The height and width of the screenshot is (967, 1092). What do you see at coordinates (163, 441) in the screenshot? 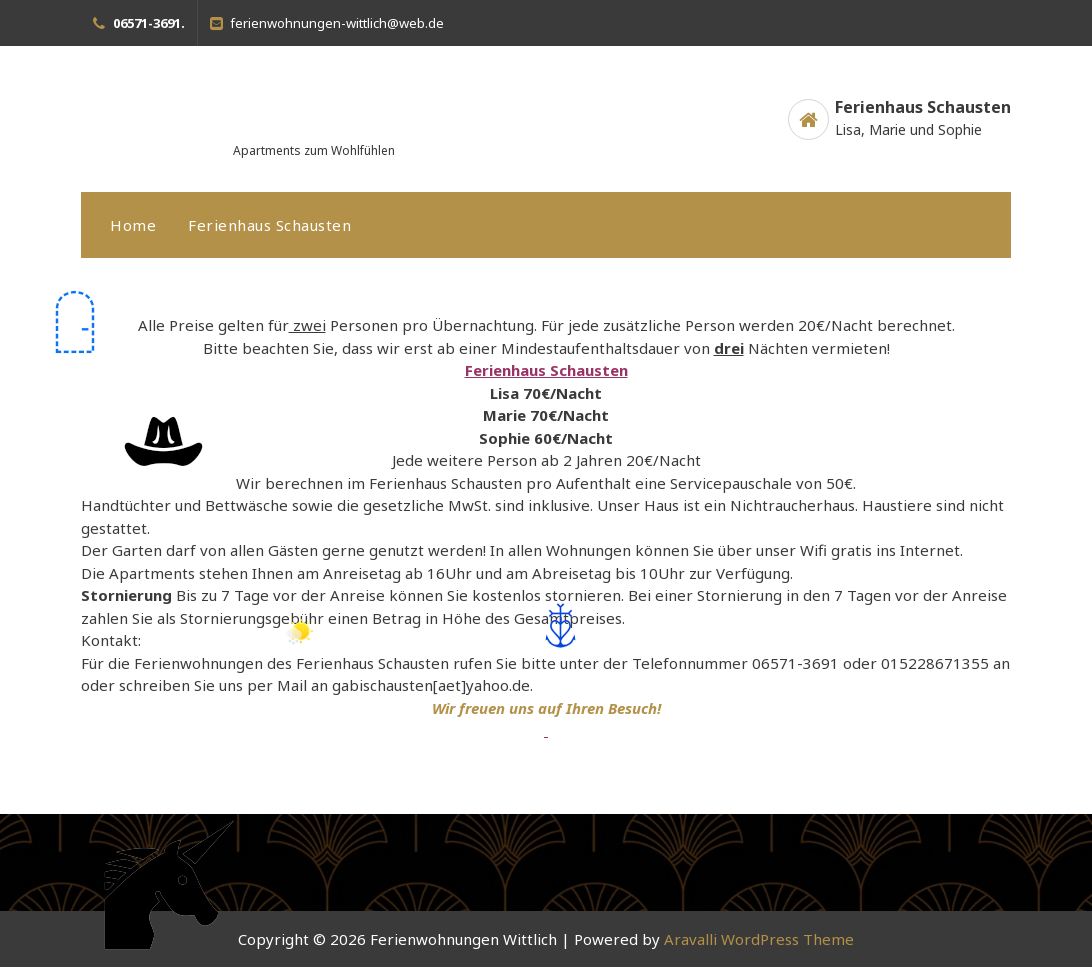
I see `select cowboy or western theme` at bounding box center [163, 441].